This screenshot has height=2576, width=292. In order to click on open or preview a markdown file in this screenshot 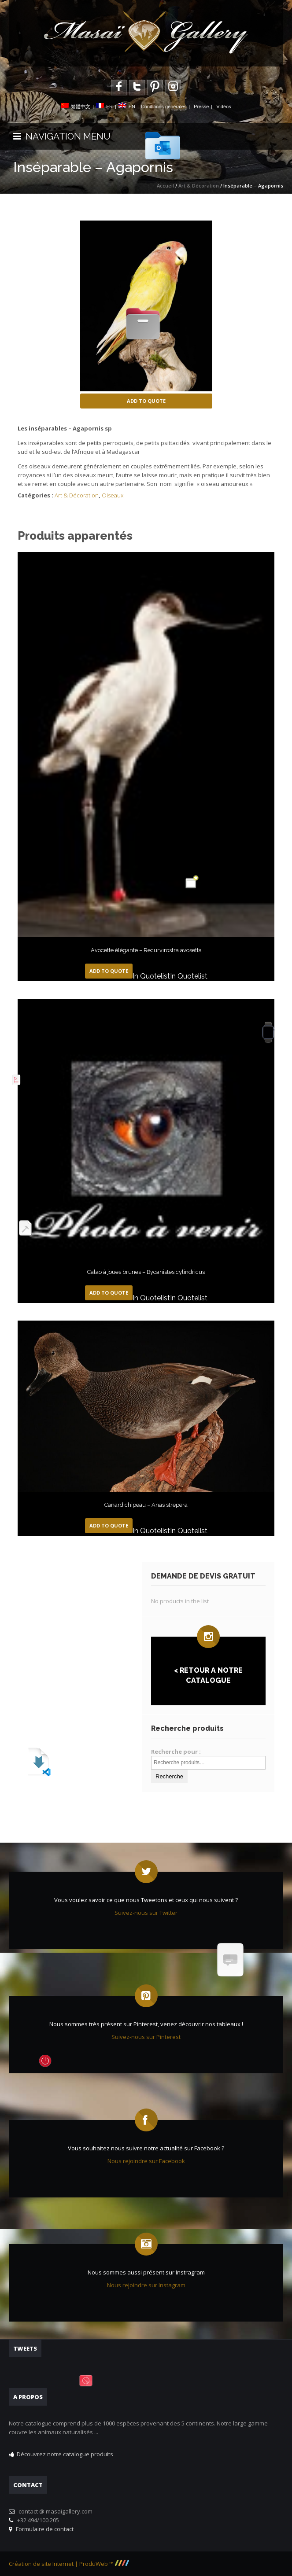, I will do `click(38, 1762)`.